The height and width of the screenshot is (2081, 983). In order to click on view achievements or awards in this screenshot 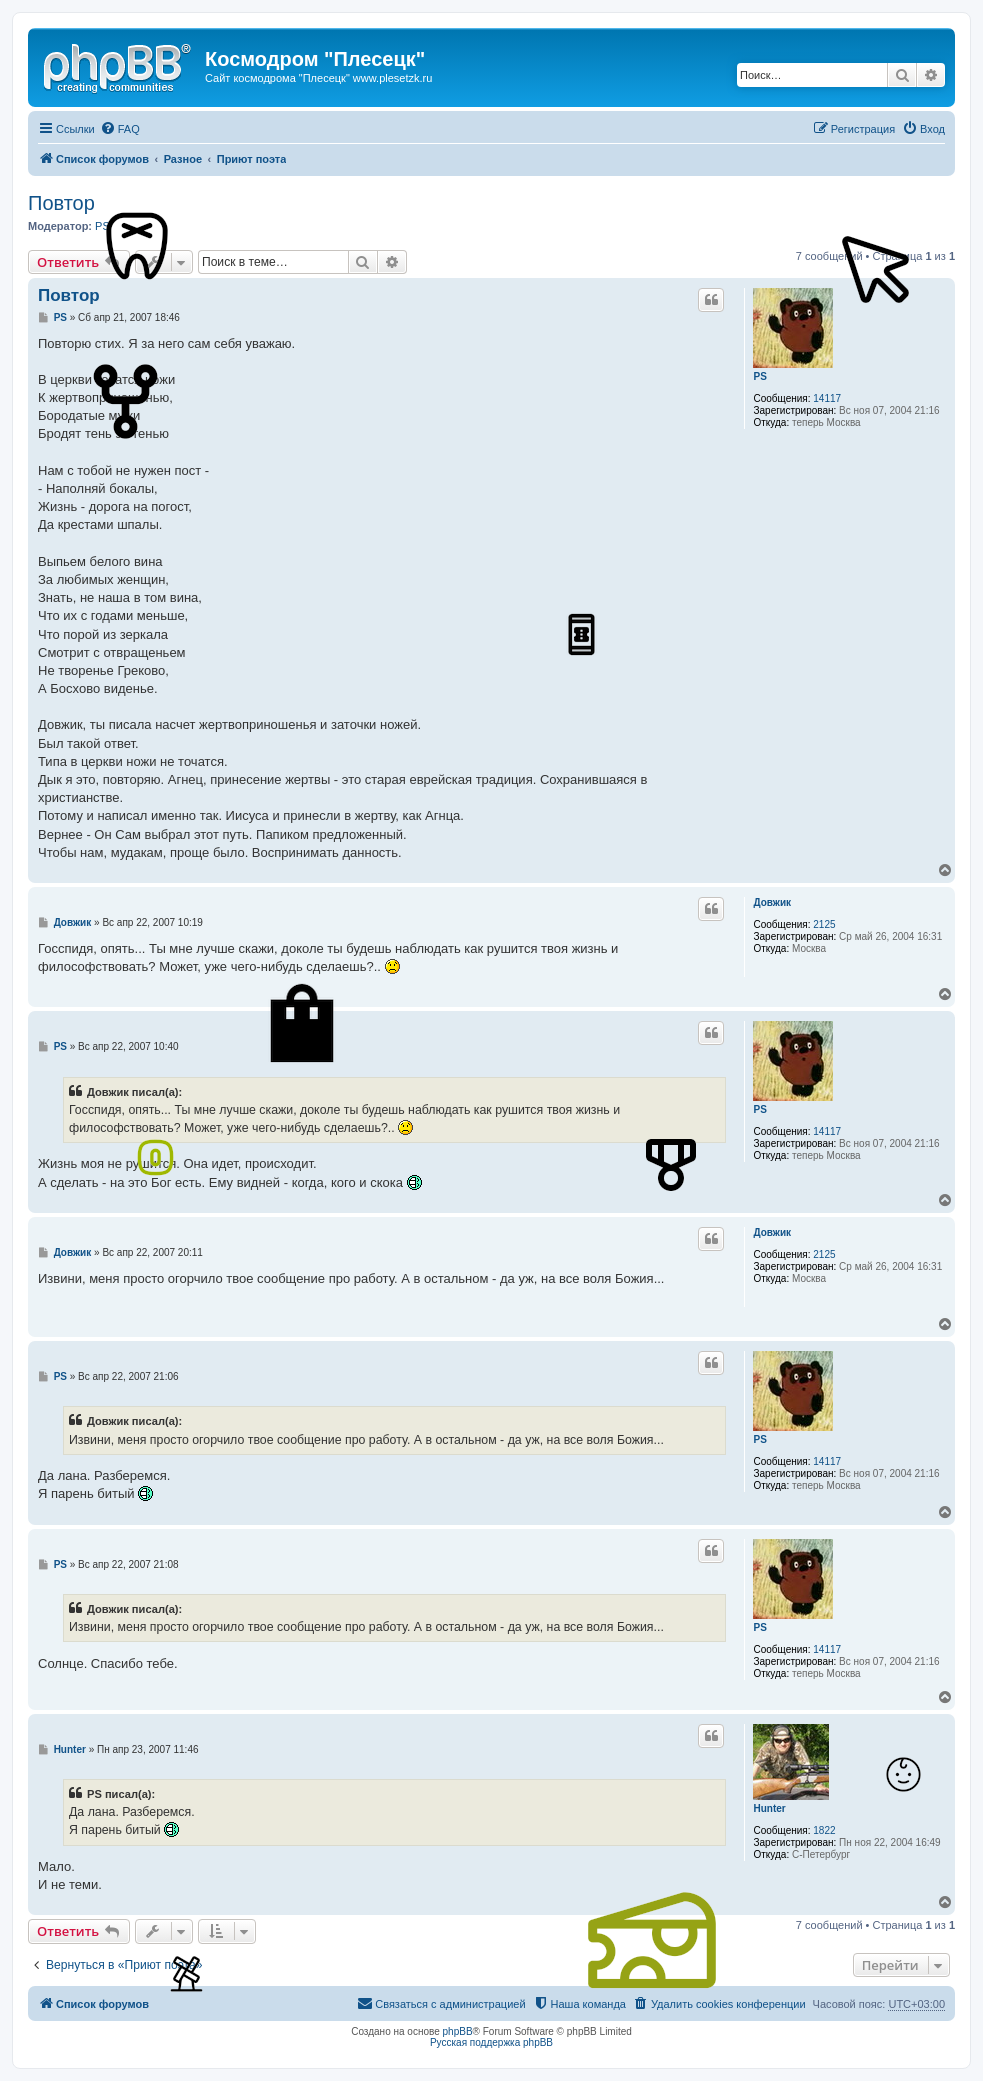, I will do `click(671, 1162)`.